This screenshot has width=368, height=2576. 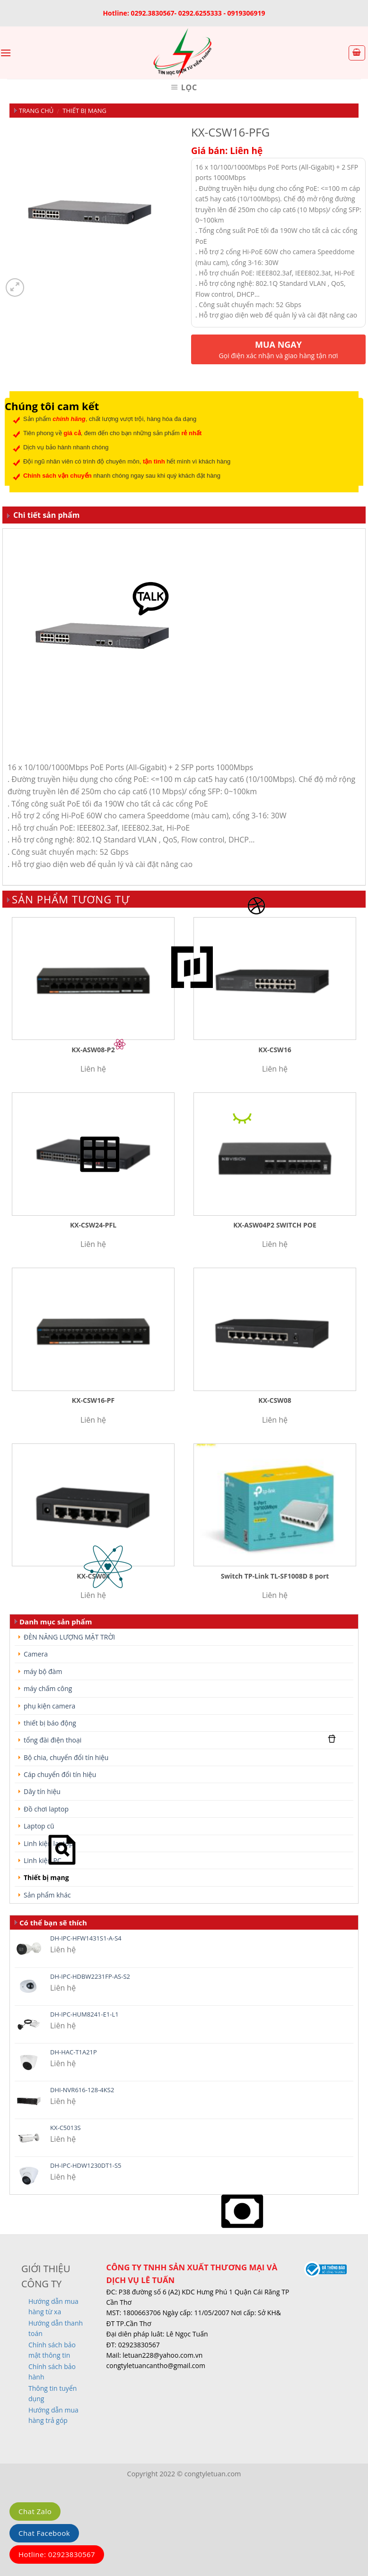 I want to click on open the RTLZWEI app or website, so click(x=192, y=967).